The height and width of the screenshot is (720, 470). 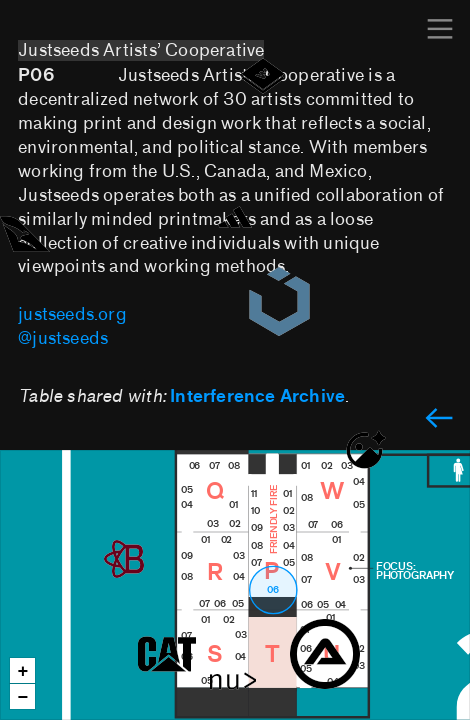 What do you see at coordinates (167, 654) in the screenshot?
I see `caterpillar inc. company logo` at bounding box center [167, 654].